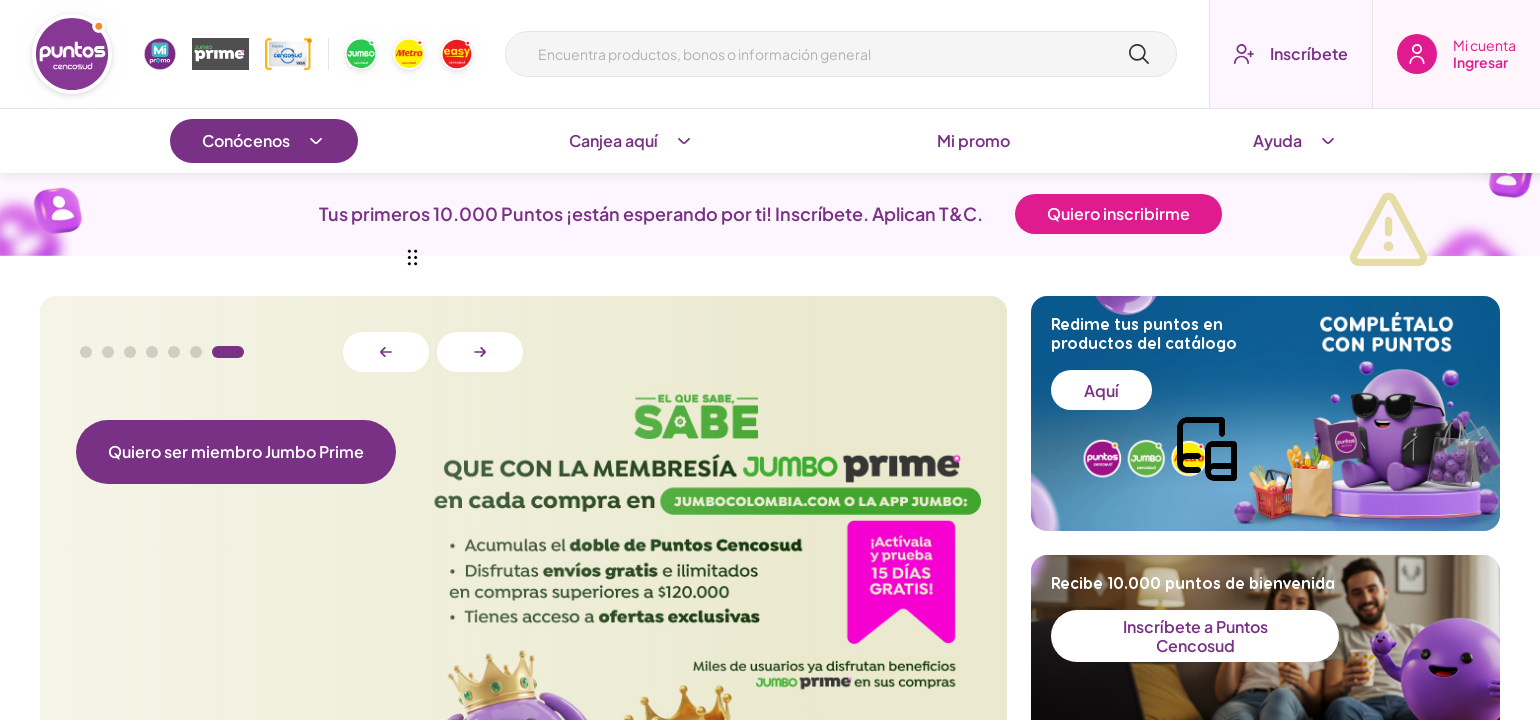  Describe the element at coordinates (412, 257) in the screenshot. I see `drag to reorder items in a list` at that location.